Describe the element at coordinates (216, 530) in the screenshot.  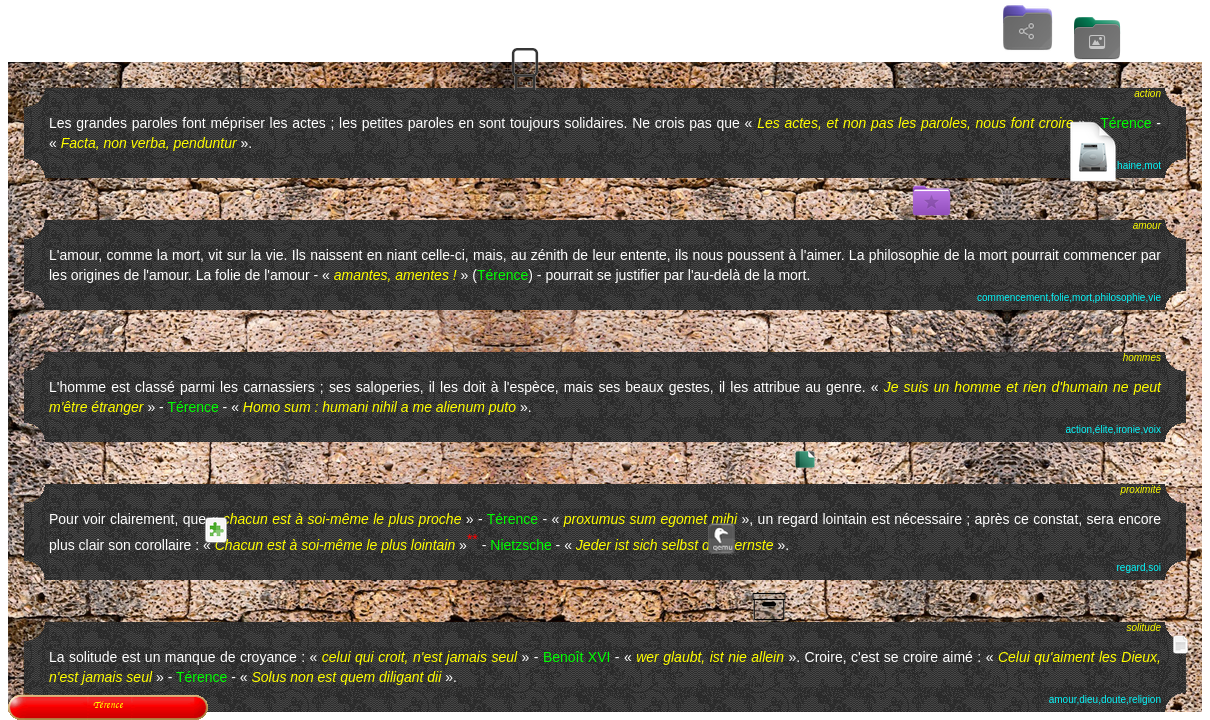
I see `install a browser extension or add-on` at that location.